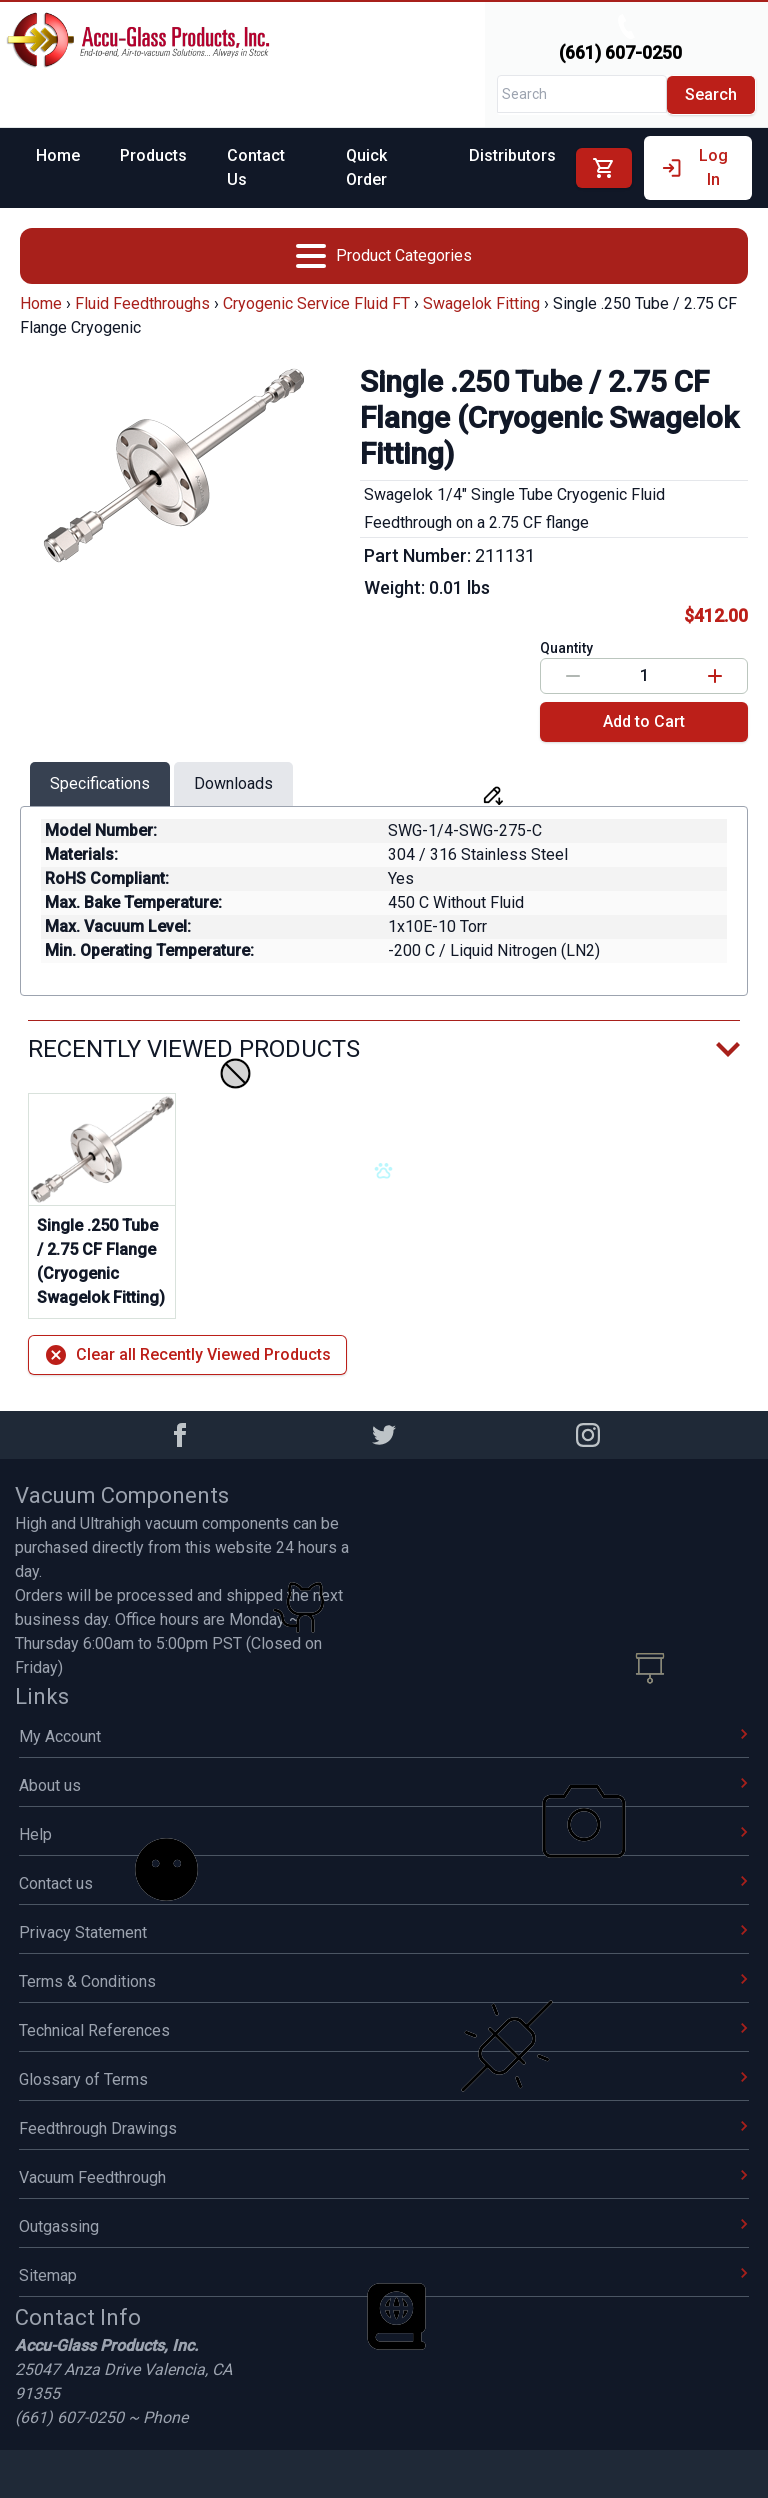 The width and height of the screenshot is (768, 2498). What do you see at coordinates (584, 1823) in the screenshot?
I see `take a photo` at bounding box center [584, 1823].